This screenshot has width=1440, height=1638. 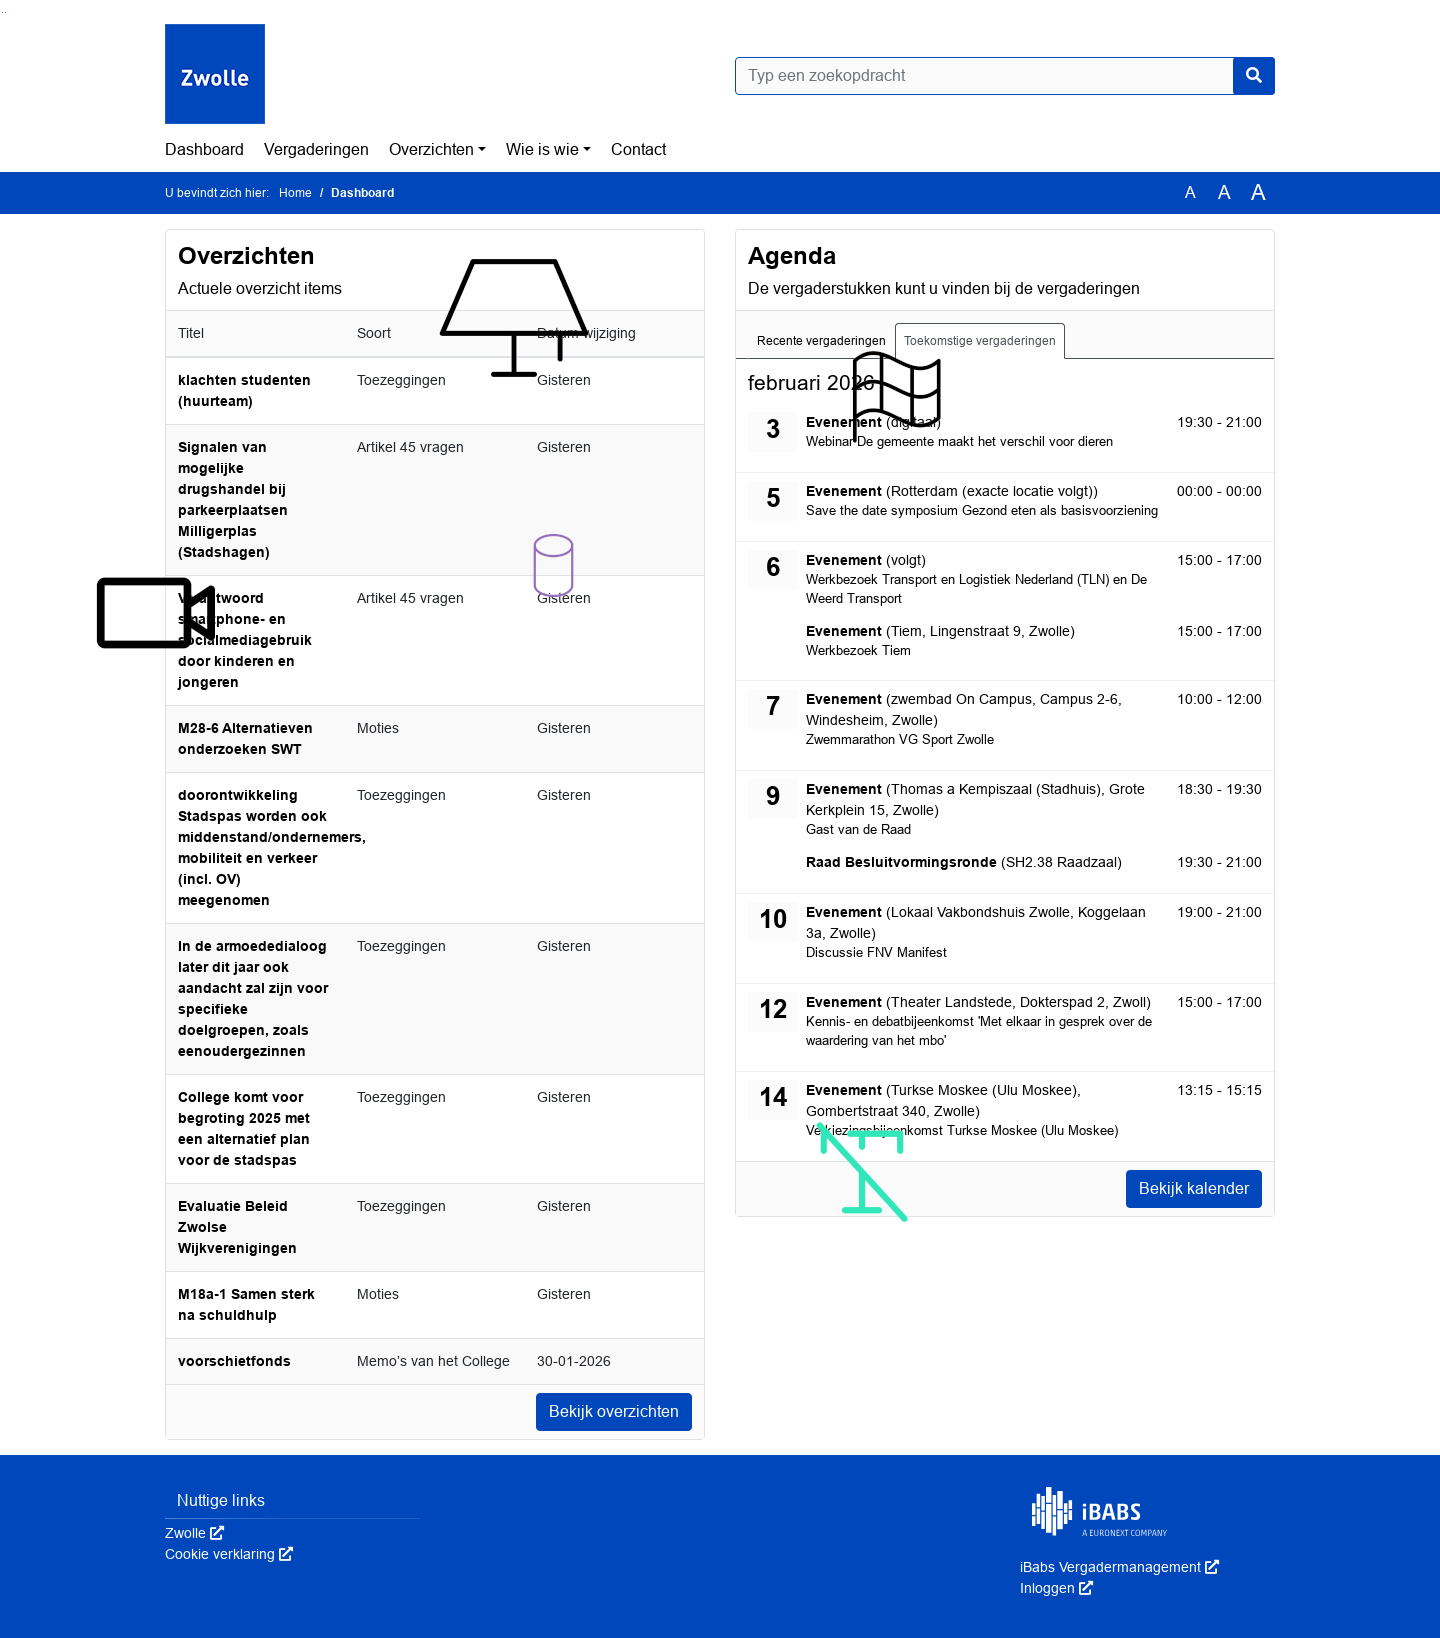 I want to click on represents a database or data storage, so click(x=553, y=565).